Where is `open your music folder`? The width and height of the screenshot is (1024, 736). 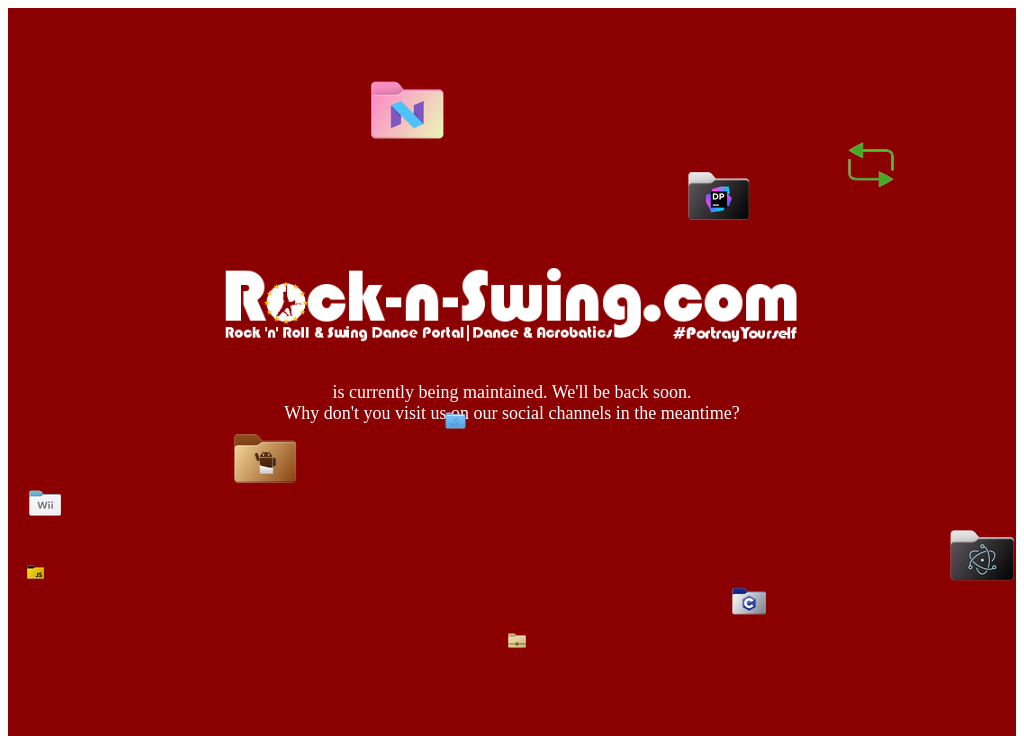 open your music folder is located at coordinates (455, 420).